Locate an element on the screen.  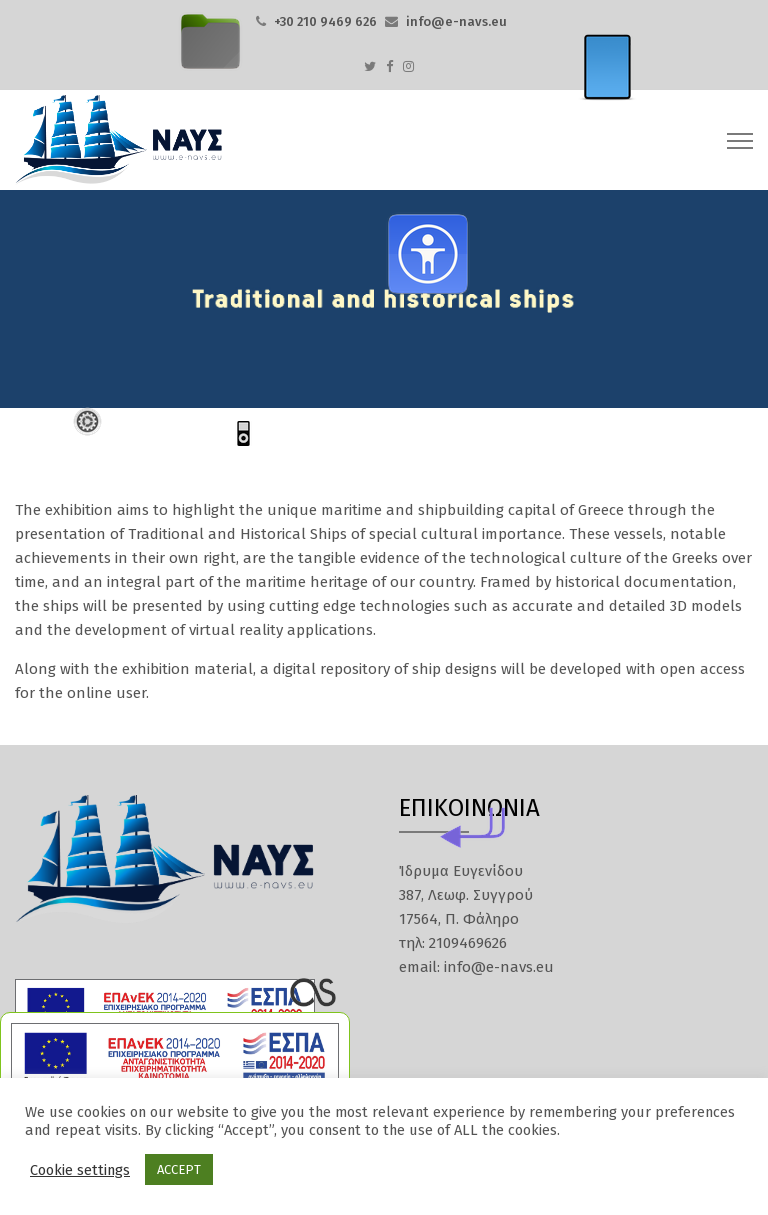
access system or application settings is located at coordinates (87, 421).